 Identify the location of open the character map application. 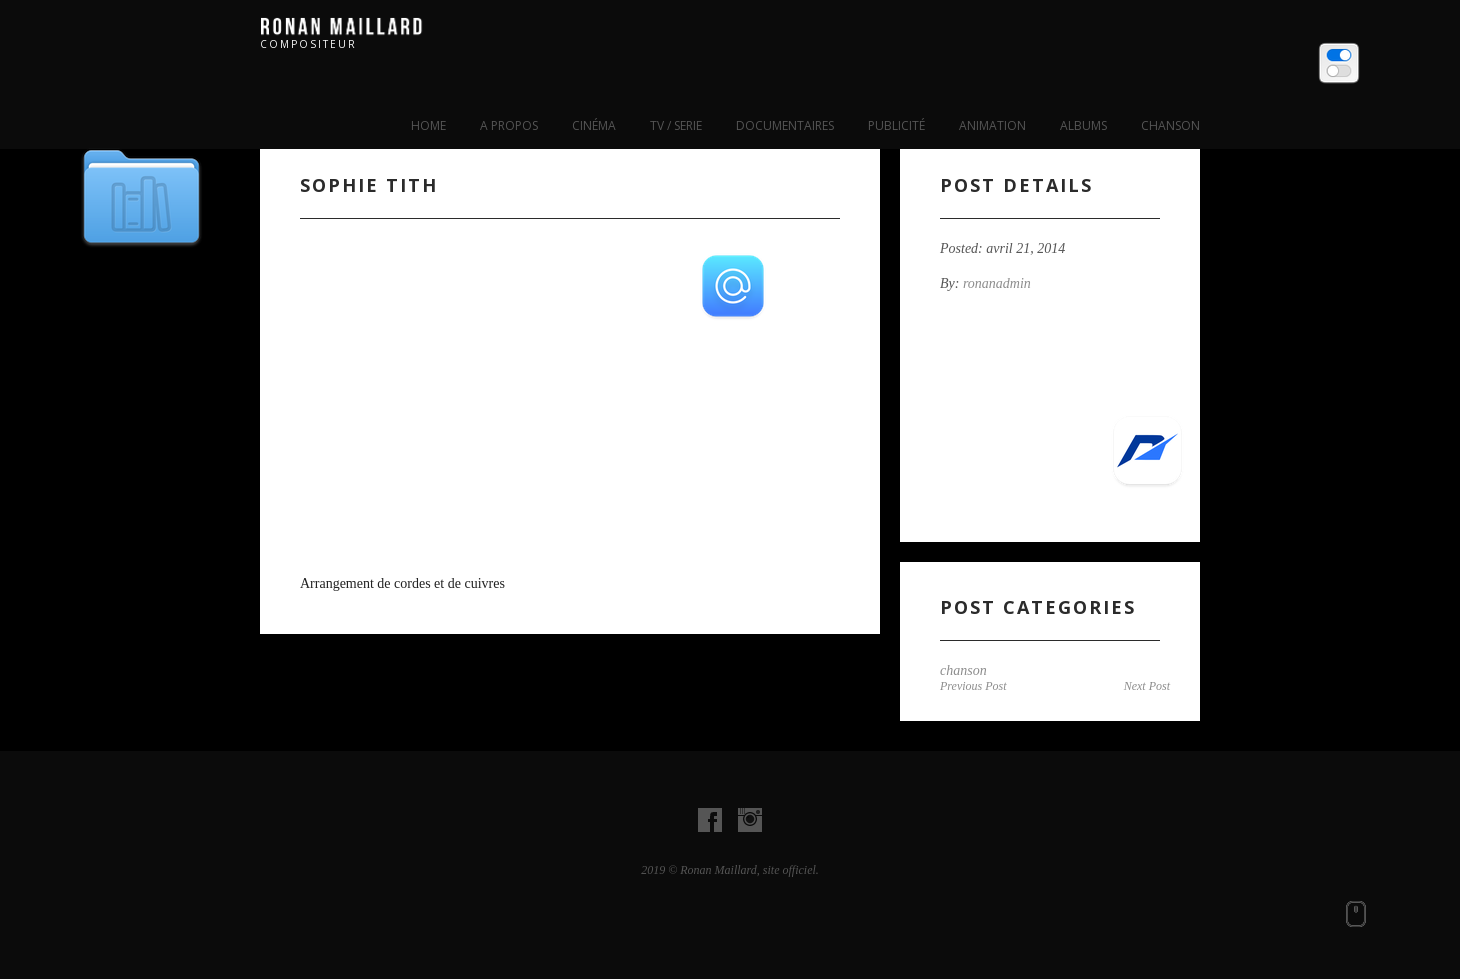
(733, 286).